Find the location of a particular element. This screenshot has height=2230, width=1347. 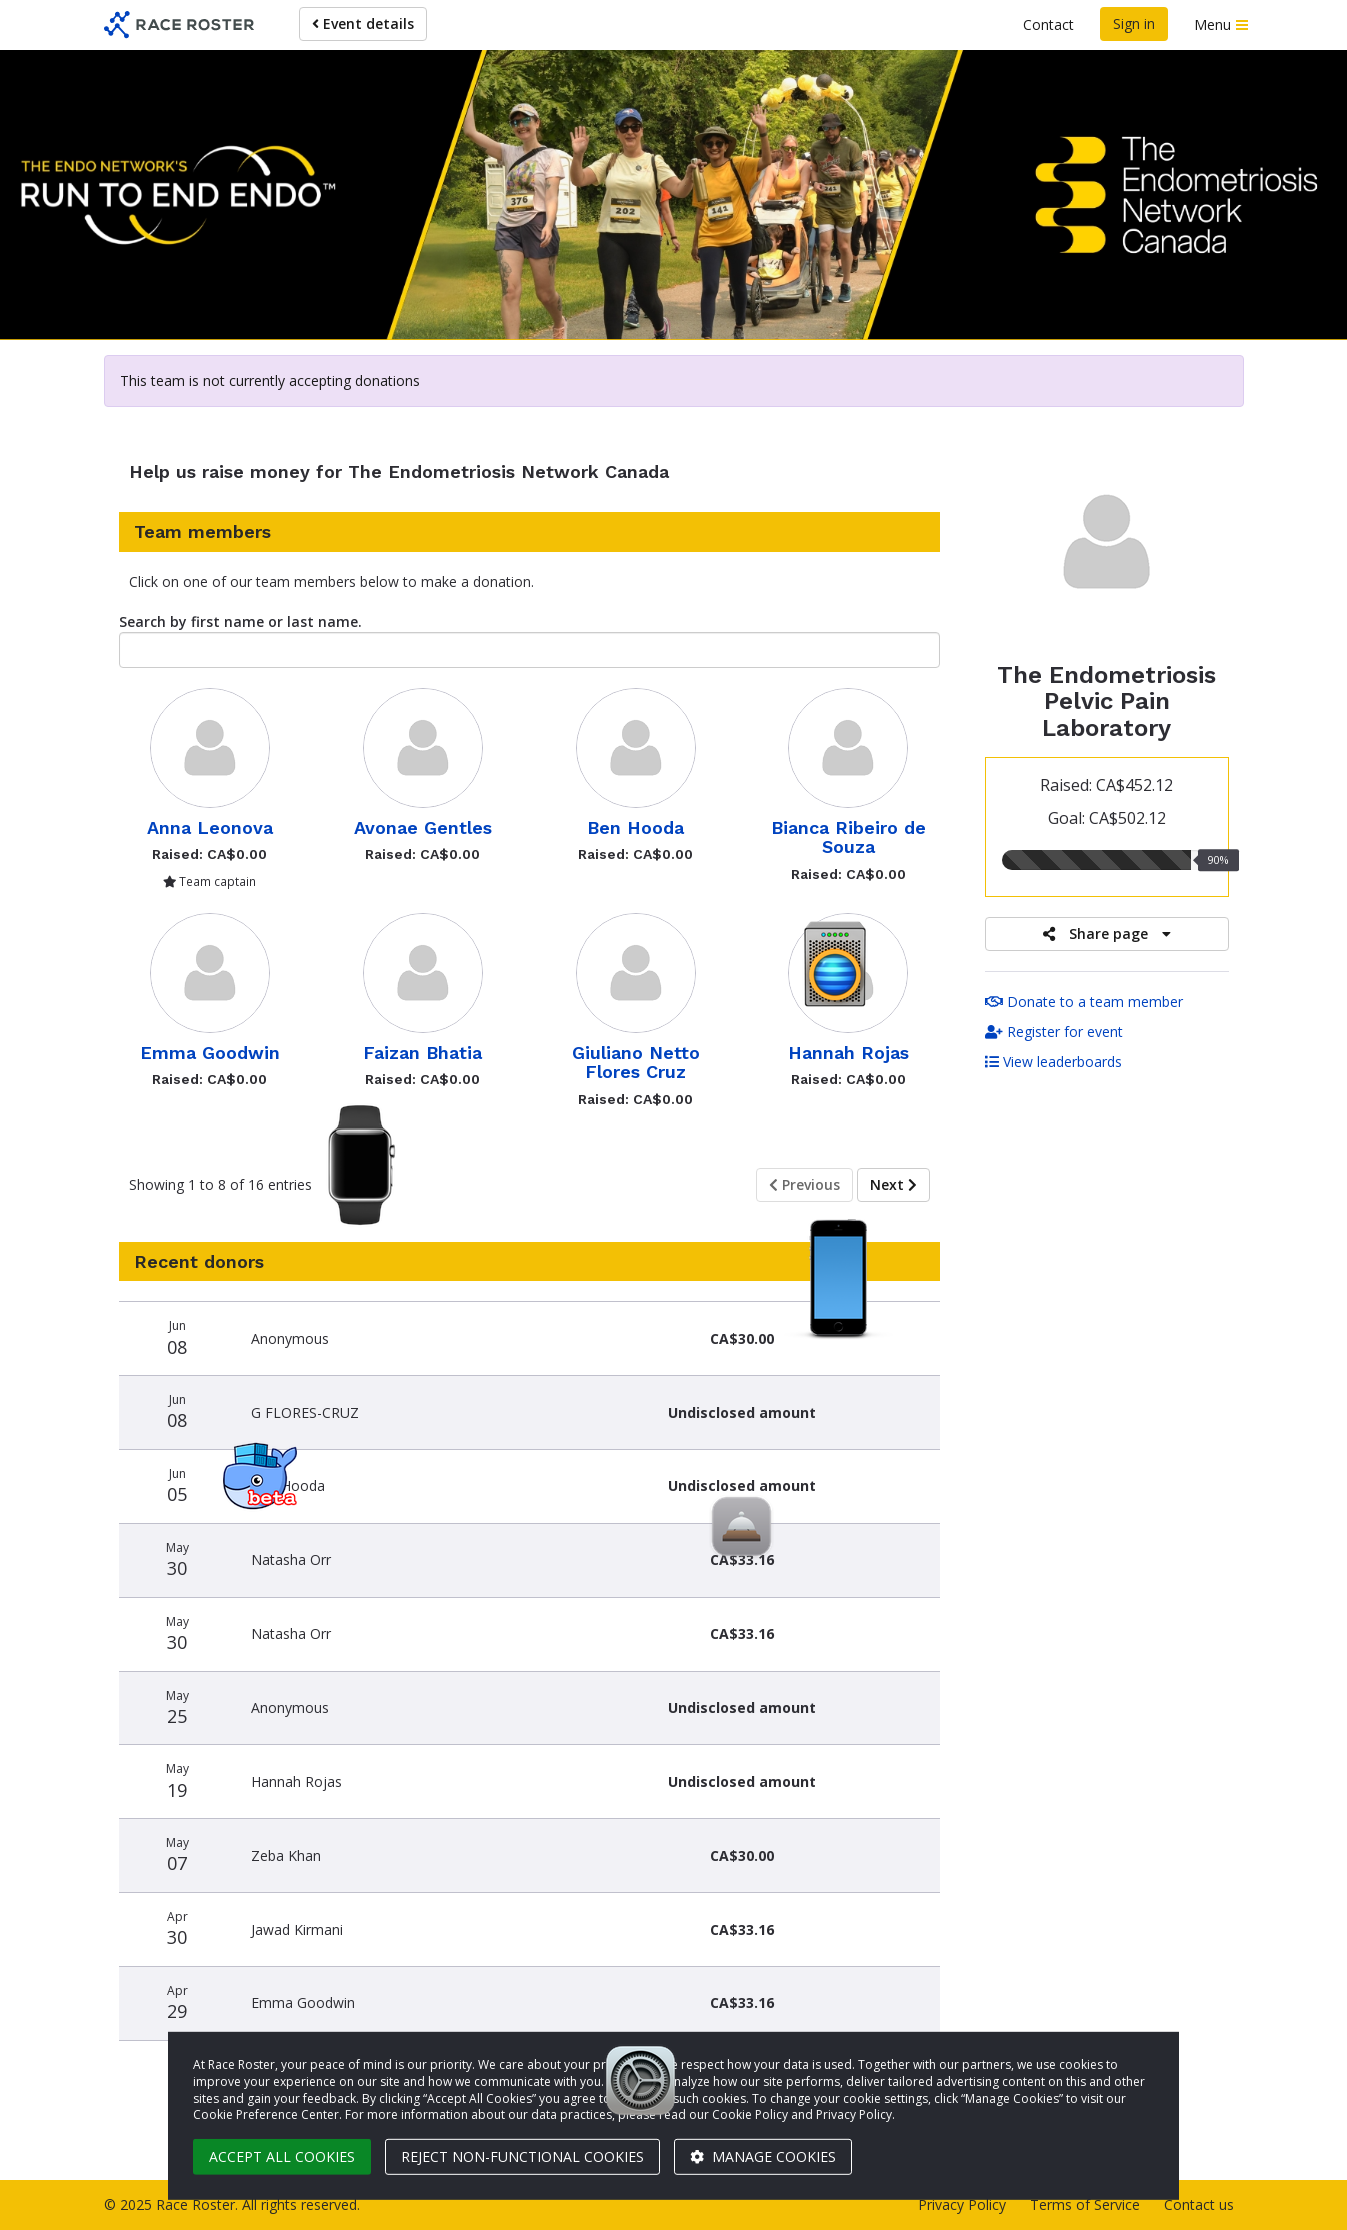

access system services preferences is located at coordinates (741, 1527).